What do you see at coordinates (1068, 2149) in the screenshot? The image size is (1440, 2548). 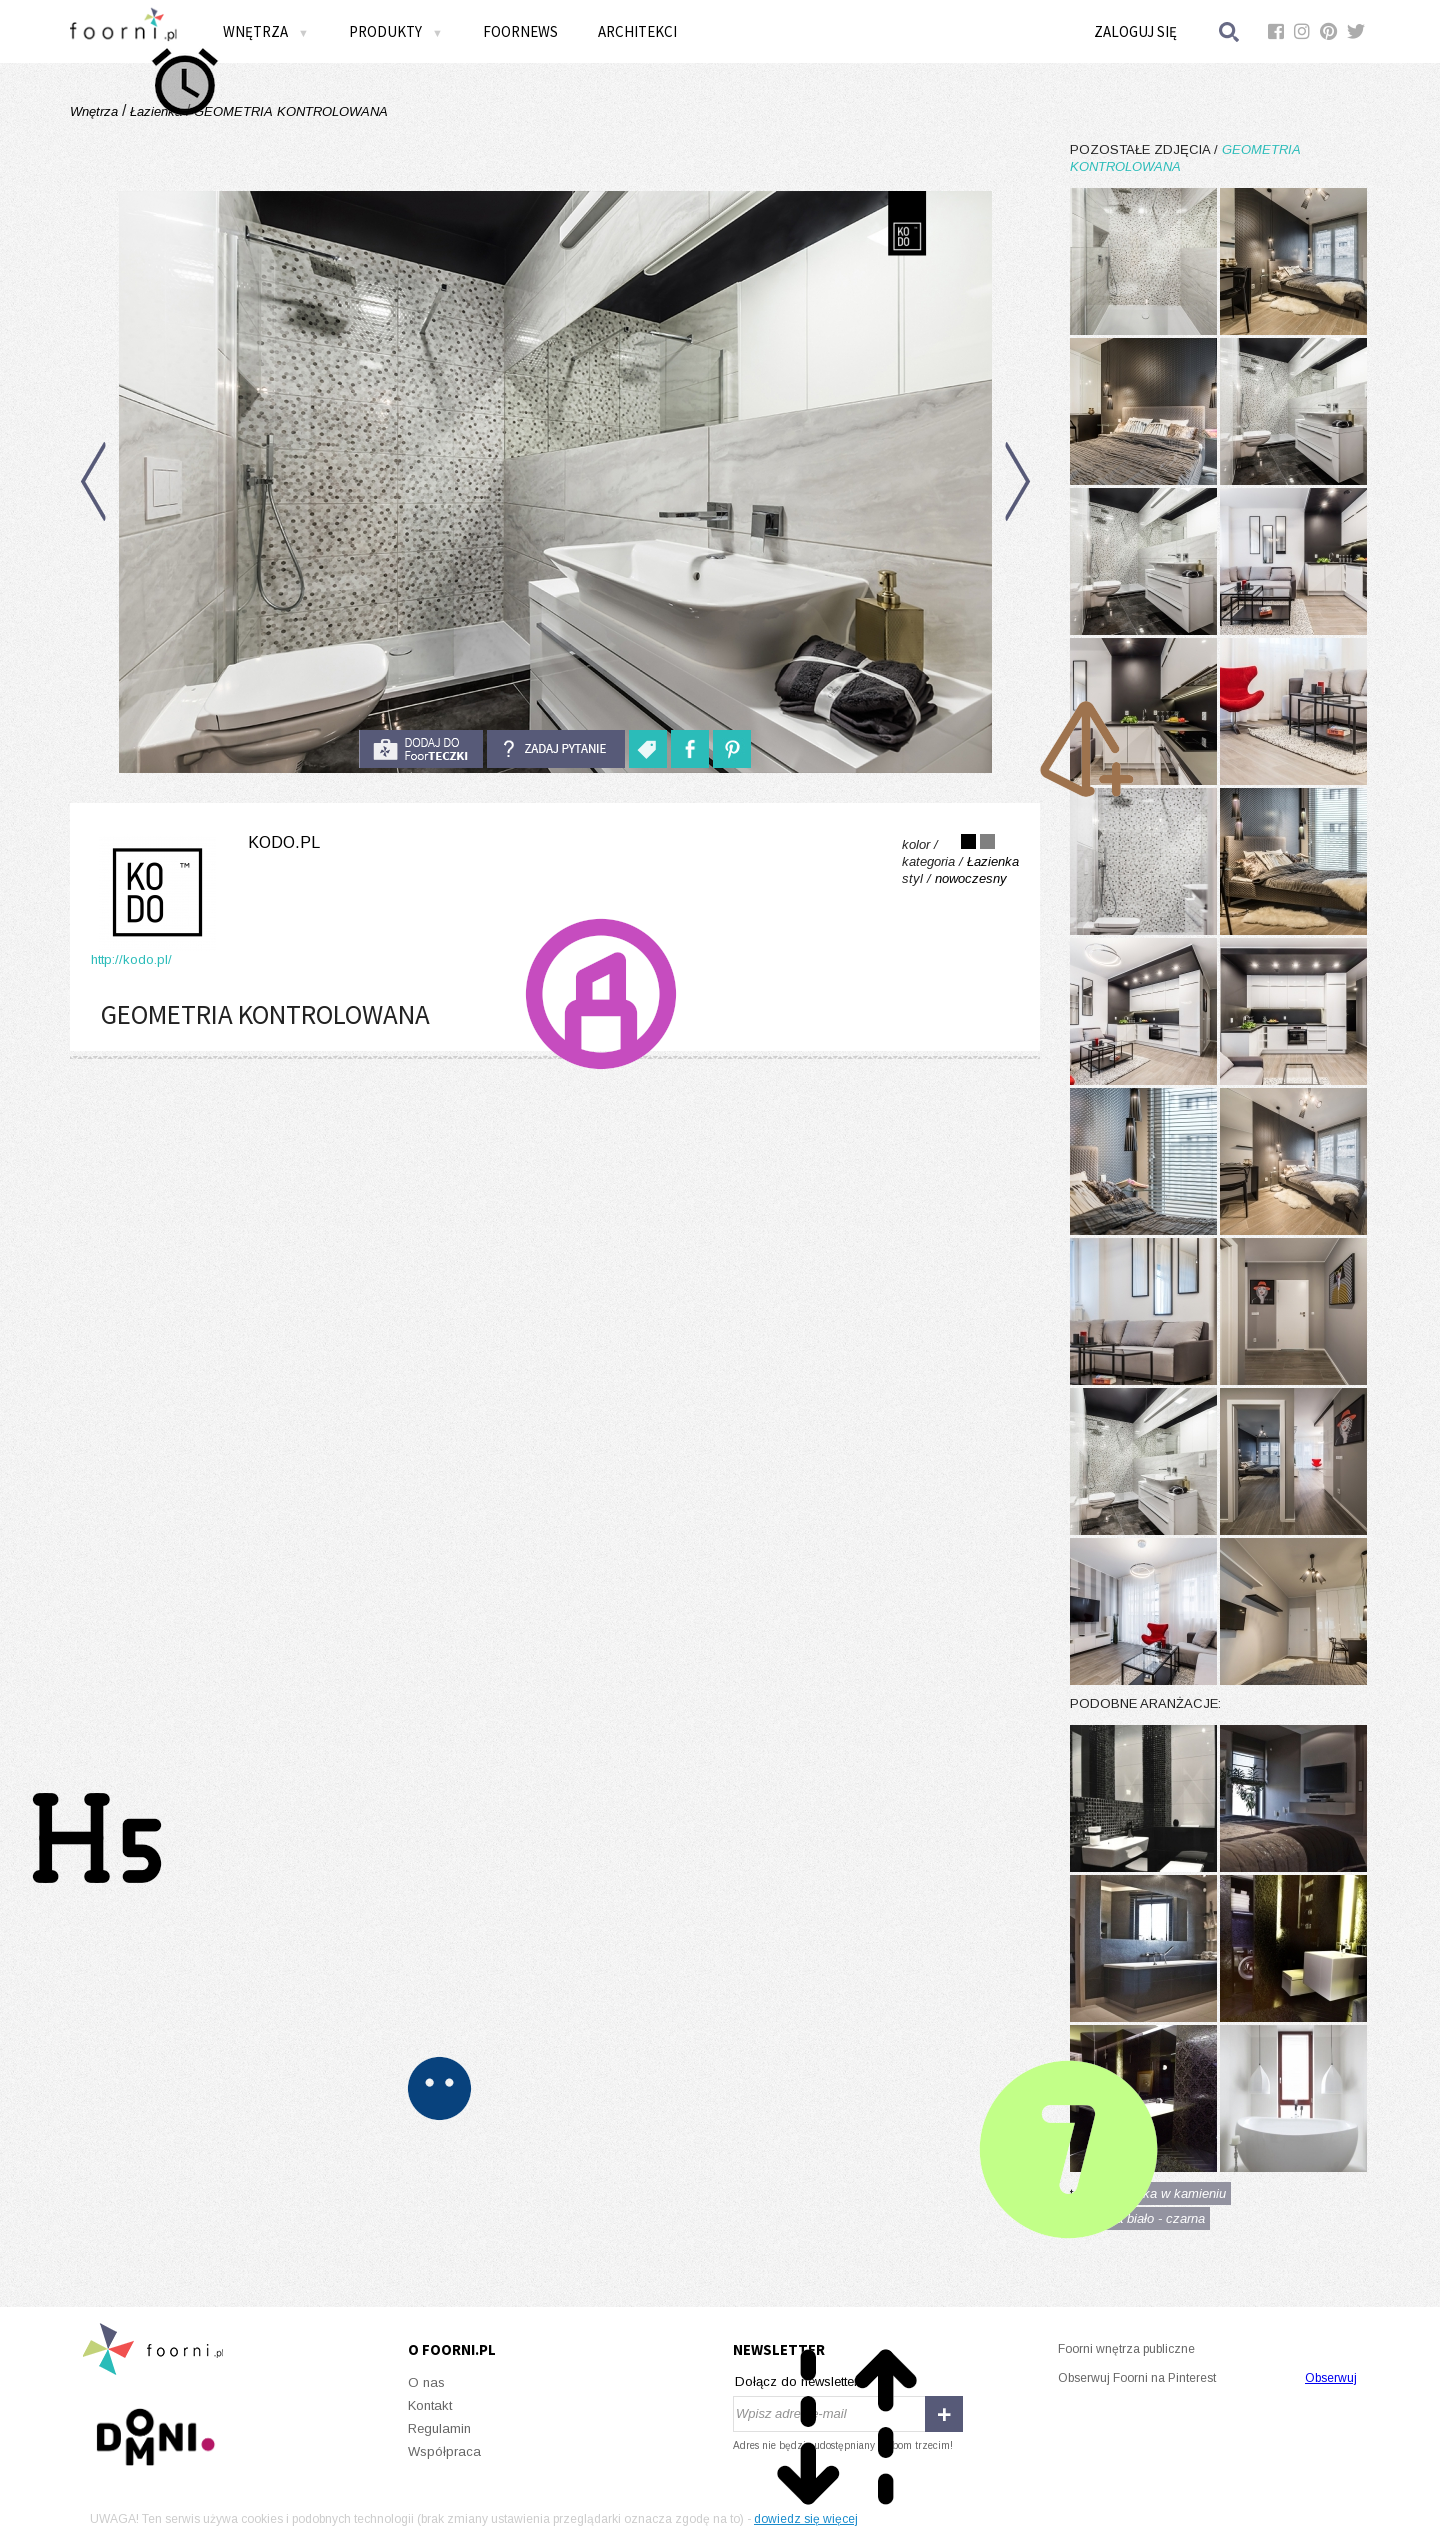 I see `indicates step 7 in a multi-step process` at bounding box center [1068, 2149].